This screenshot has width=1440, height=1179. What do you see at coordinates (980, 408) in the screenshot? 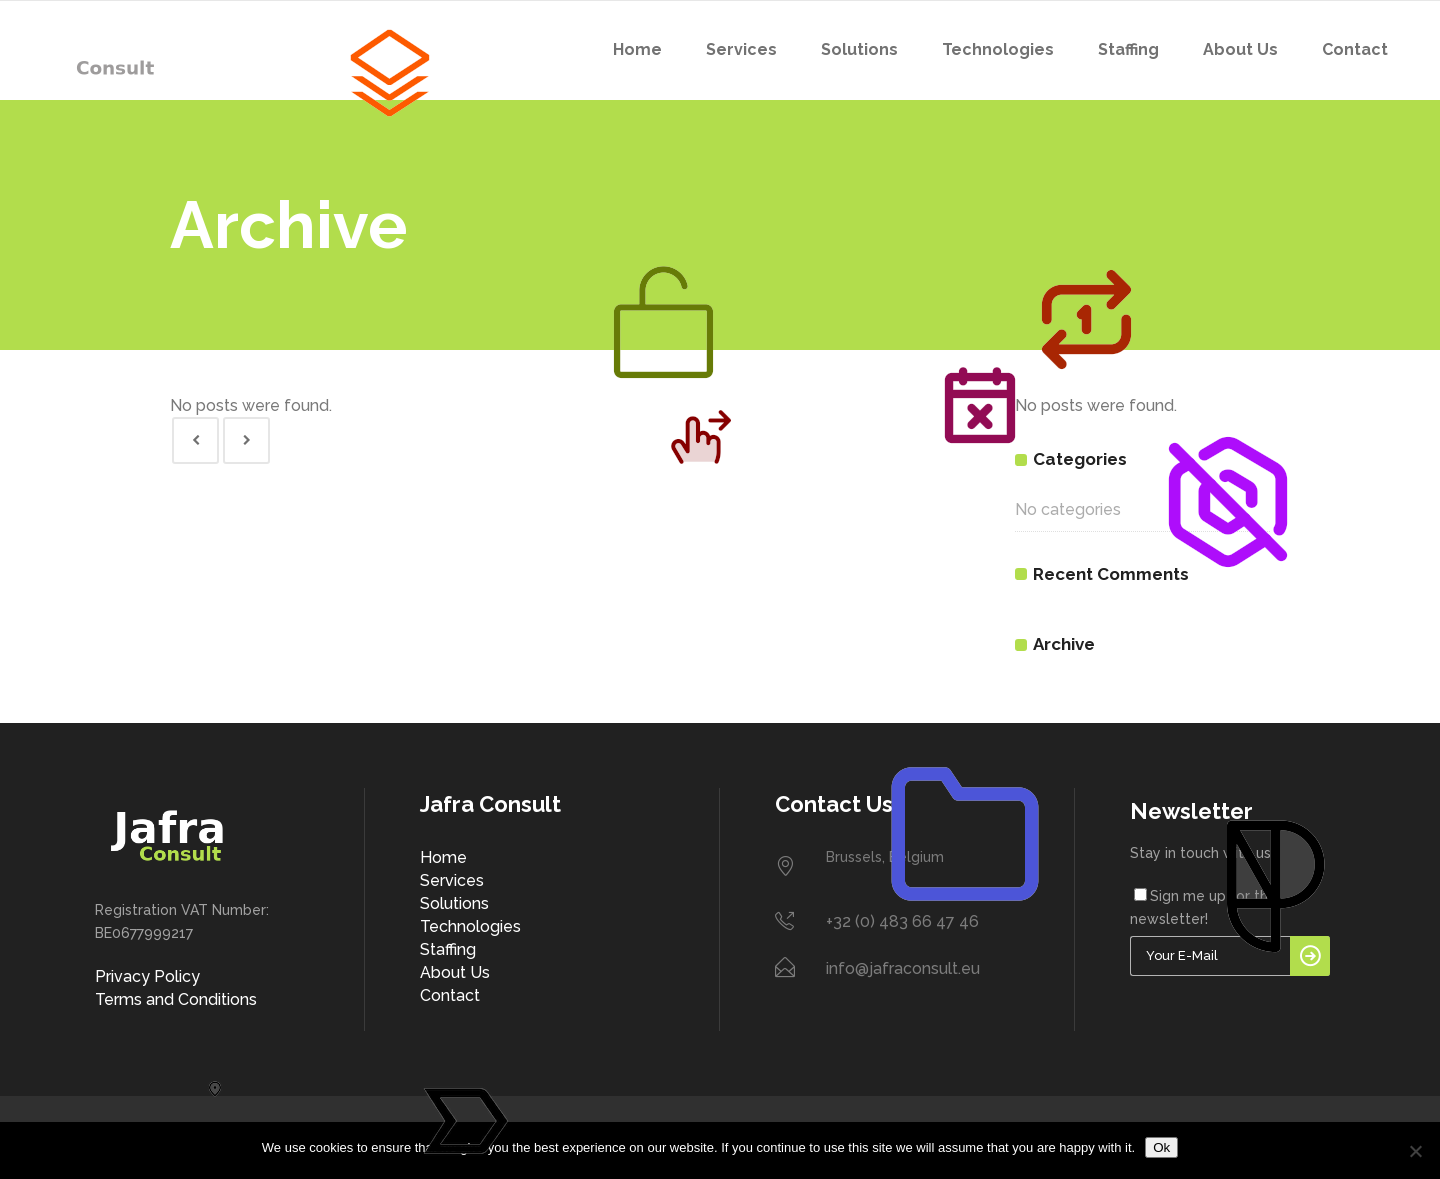
I see `cancel or delete a scheduled event` at bounding box center [980, 408].